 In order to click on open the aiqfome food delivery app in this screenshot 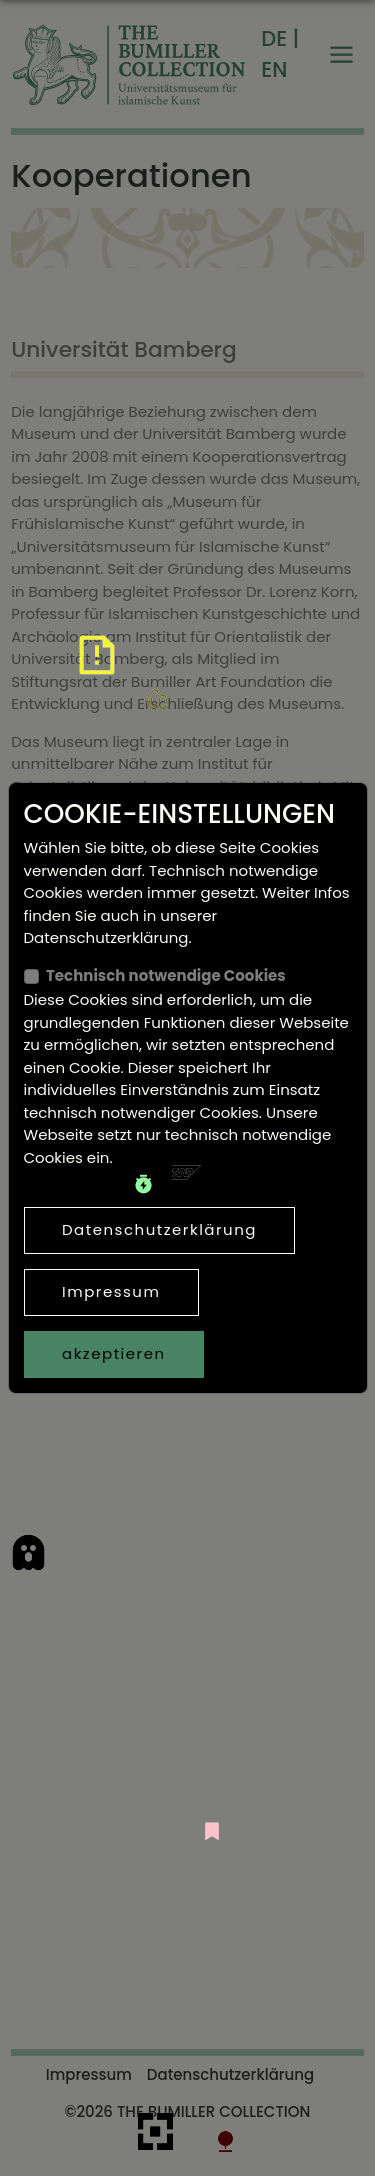, I will do `click(157, 700)`.